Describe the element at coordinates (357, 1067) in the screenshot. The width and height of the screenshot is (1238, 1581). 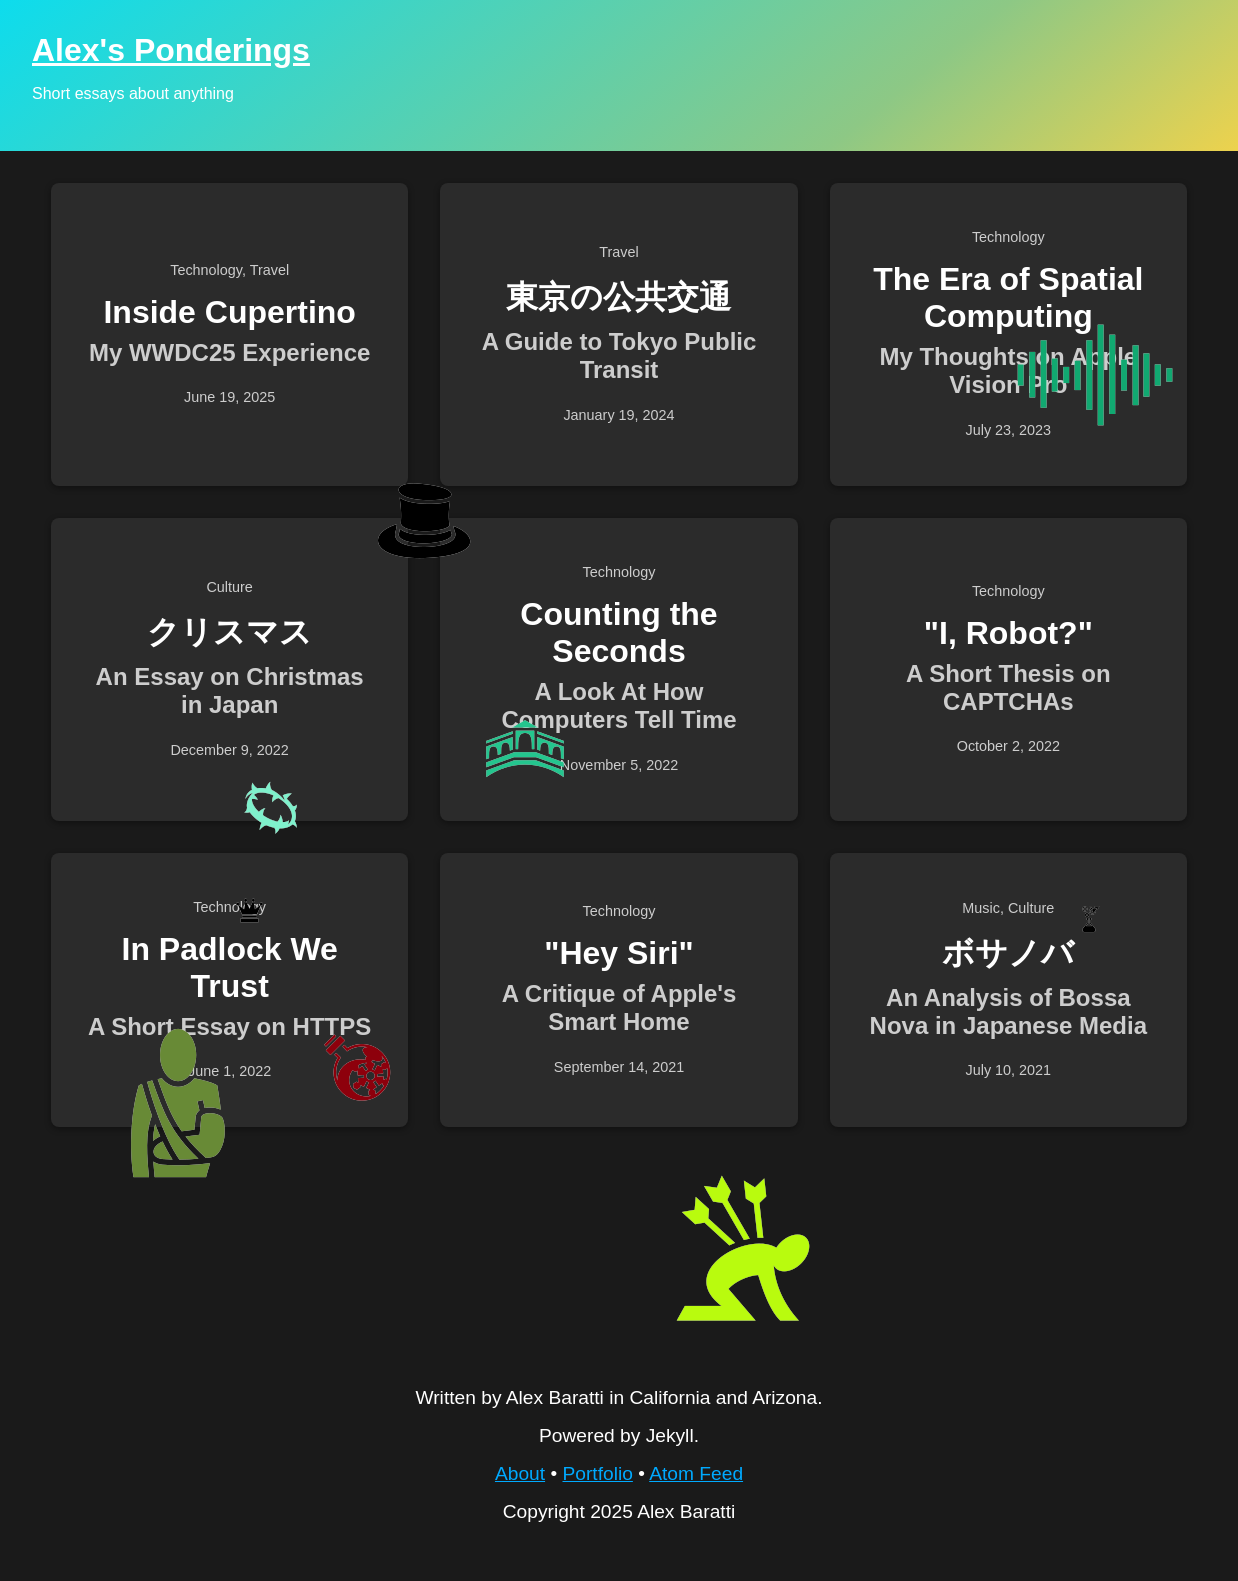
I see `use a frost potion or ice spell item` at that location.